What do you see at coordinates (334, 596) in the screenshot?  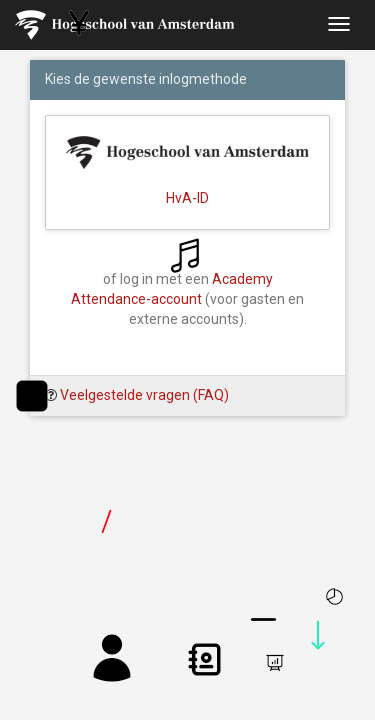 I see `view data breakdown or statistics` at bounding box center [334, 596].